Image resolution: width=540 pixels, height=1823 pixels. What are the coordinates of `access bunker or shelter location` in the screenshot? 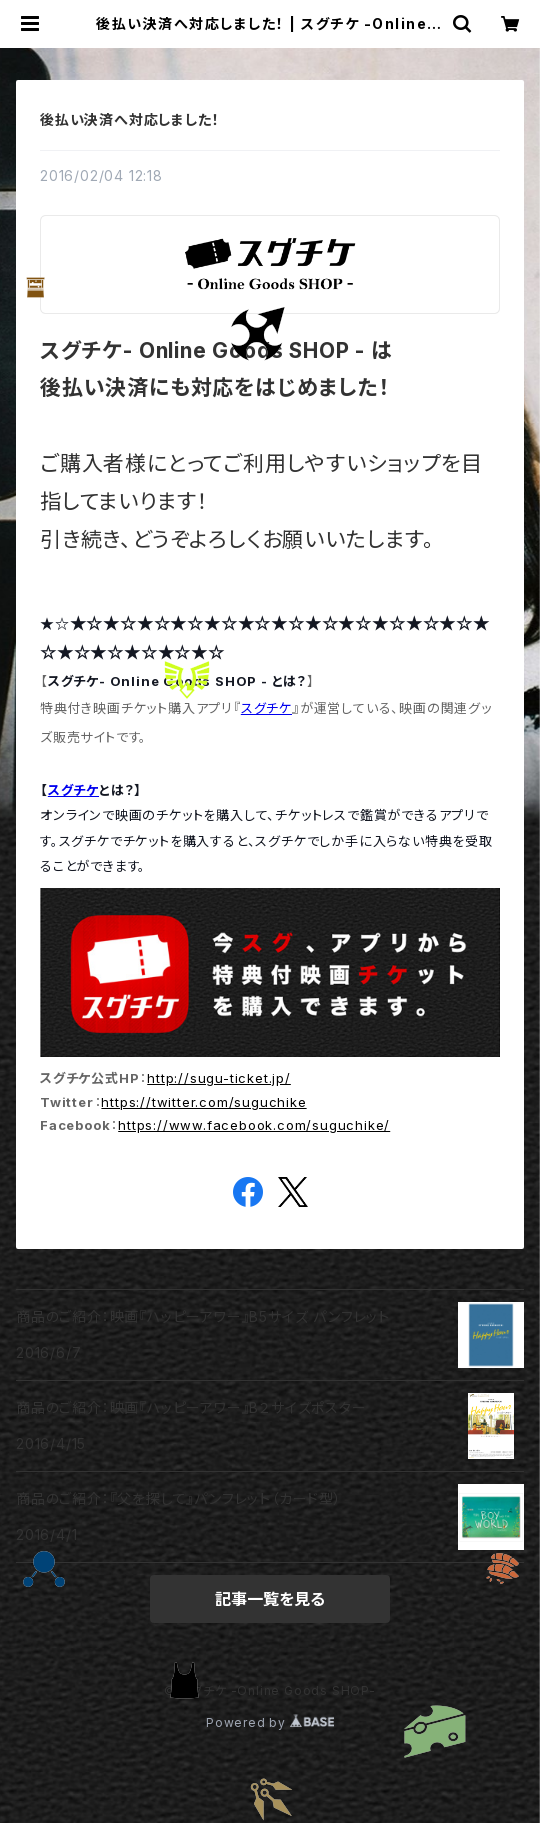 It's located at (35, 287).